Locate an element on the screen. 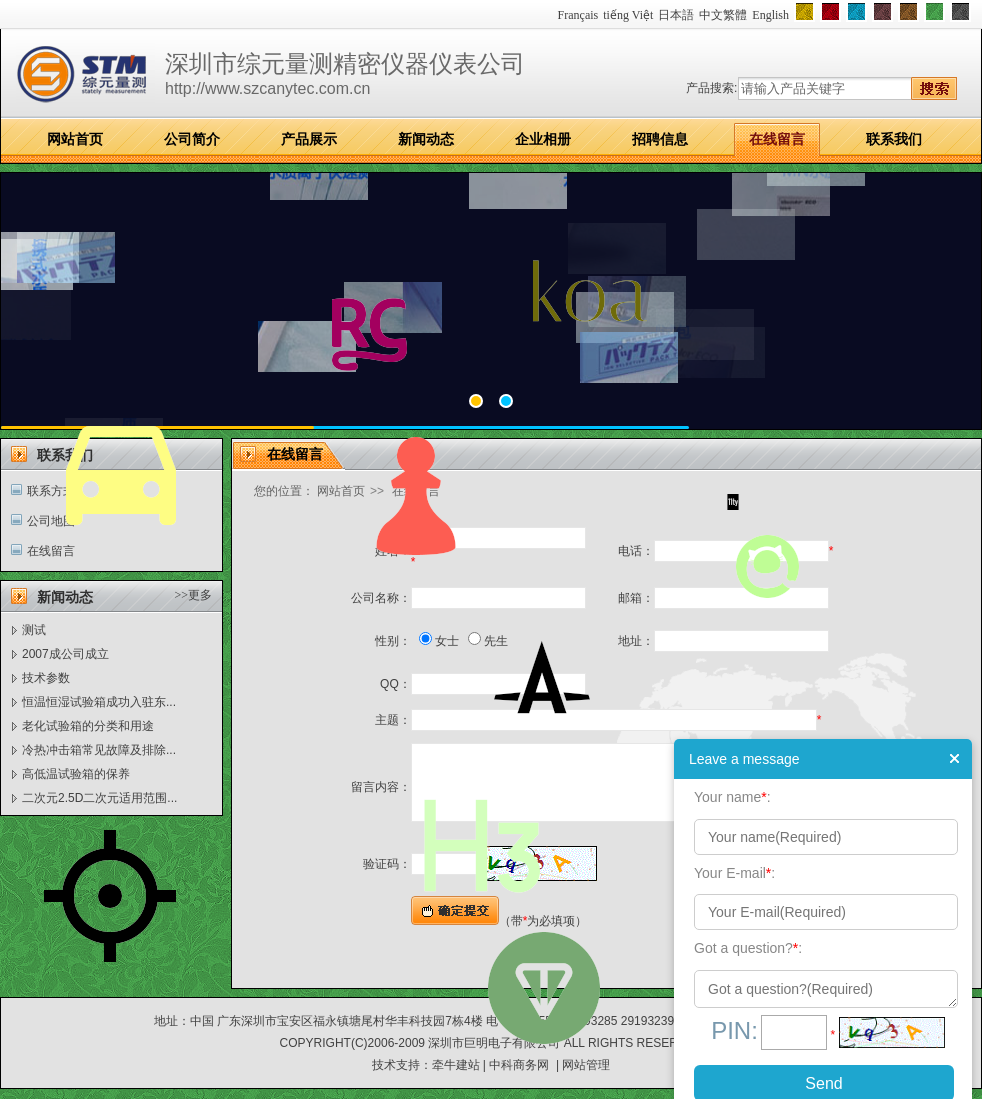 The height and width of the screenshot is (1099, 982). access vehicle or driving settings is located at coordinates (121, 470).